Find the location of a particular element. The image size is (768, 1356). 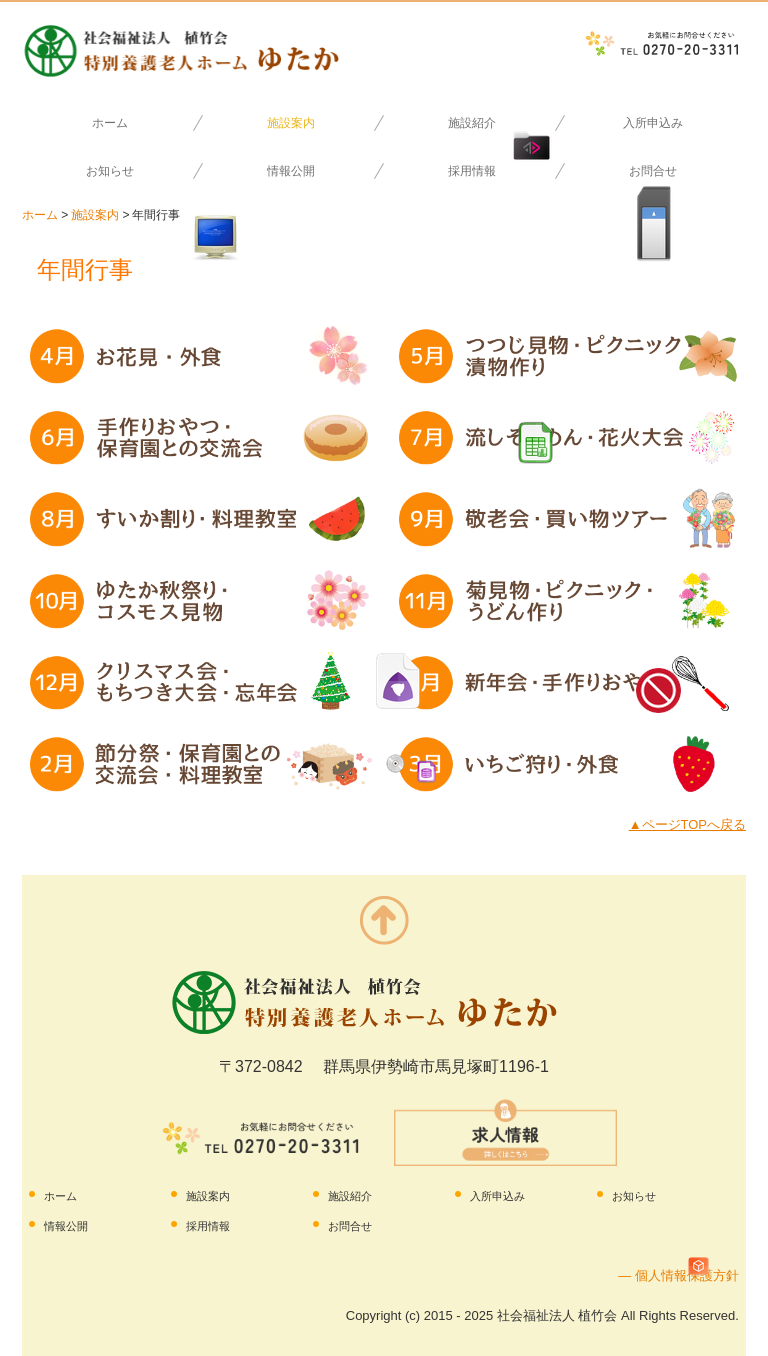

access memory stick or removable storage is located at coordinates (653, 223).